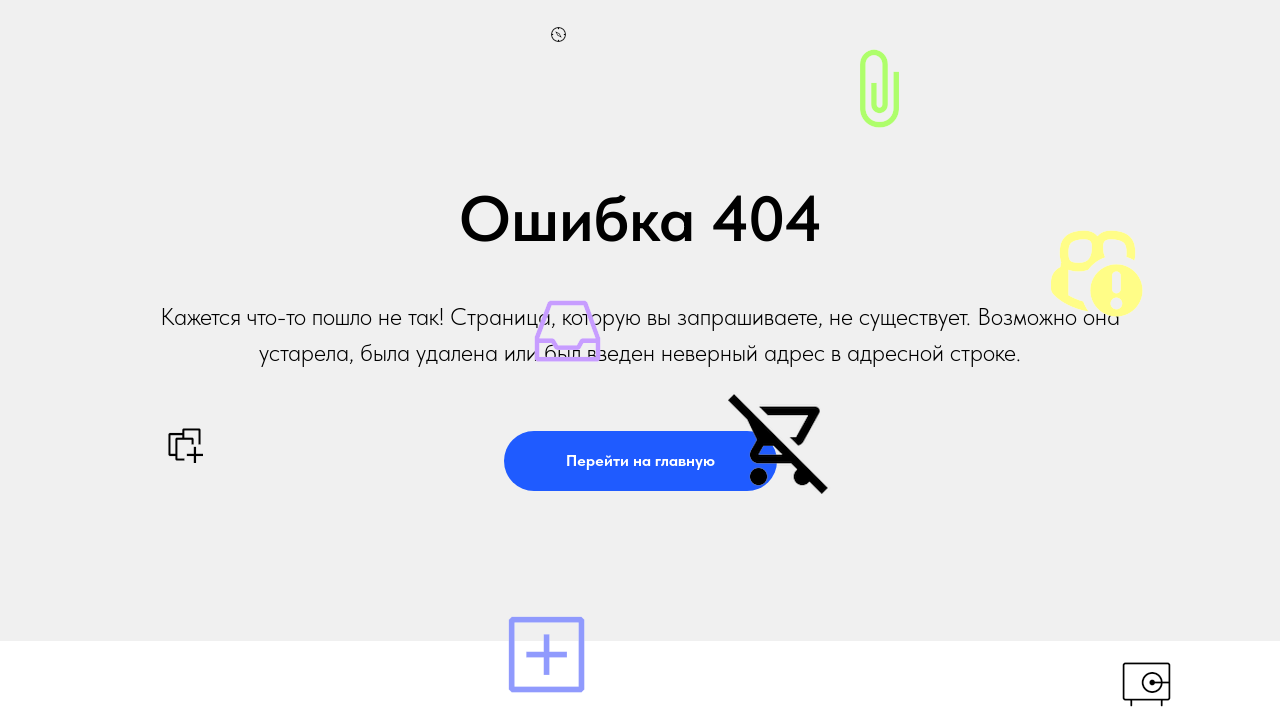 This screenshot has width=1280, height=720. I want to click on access secure storage or vault, so click(1146, 682).